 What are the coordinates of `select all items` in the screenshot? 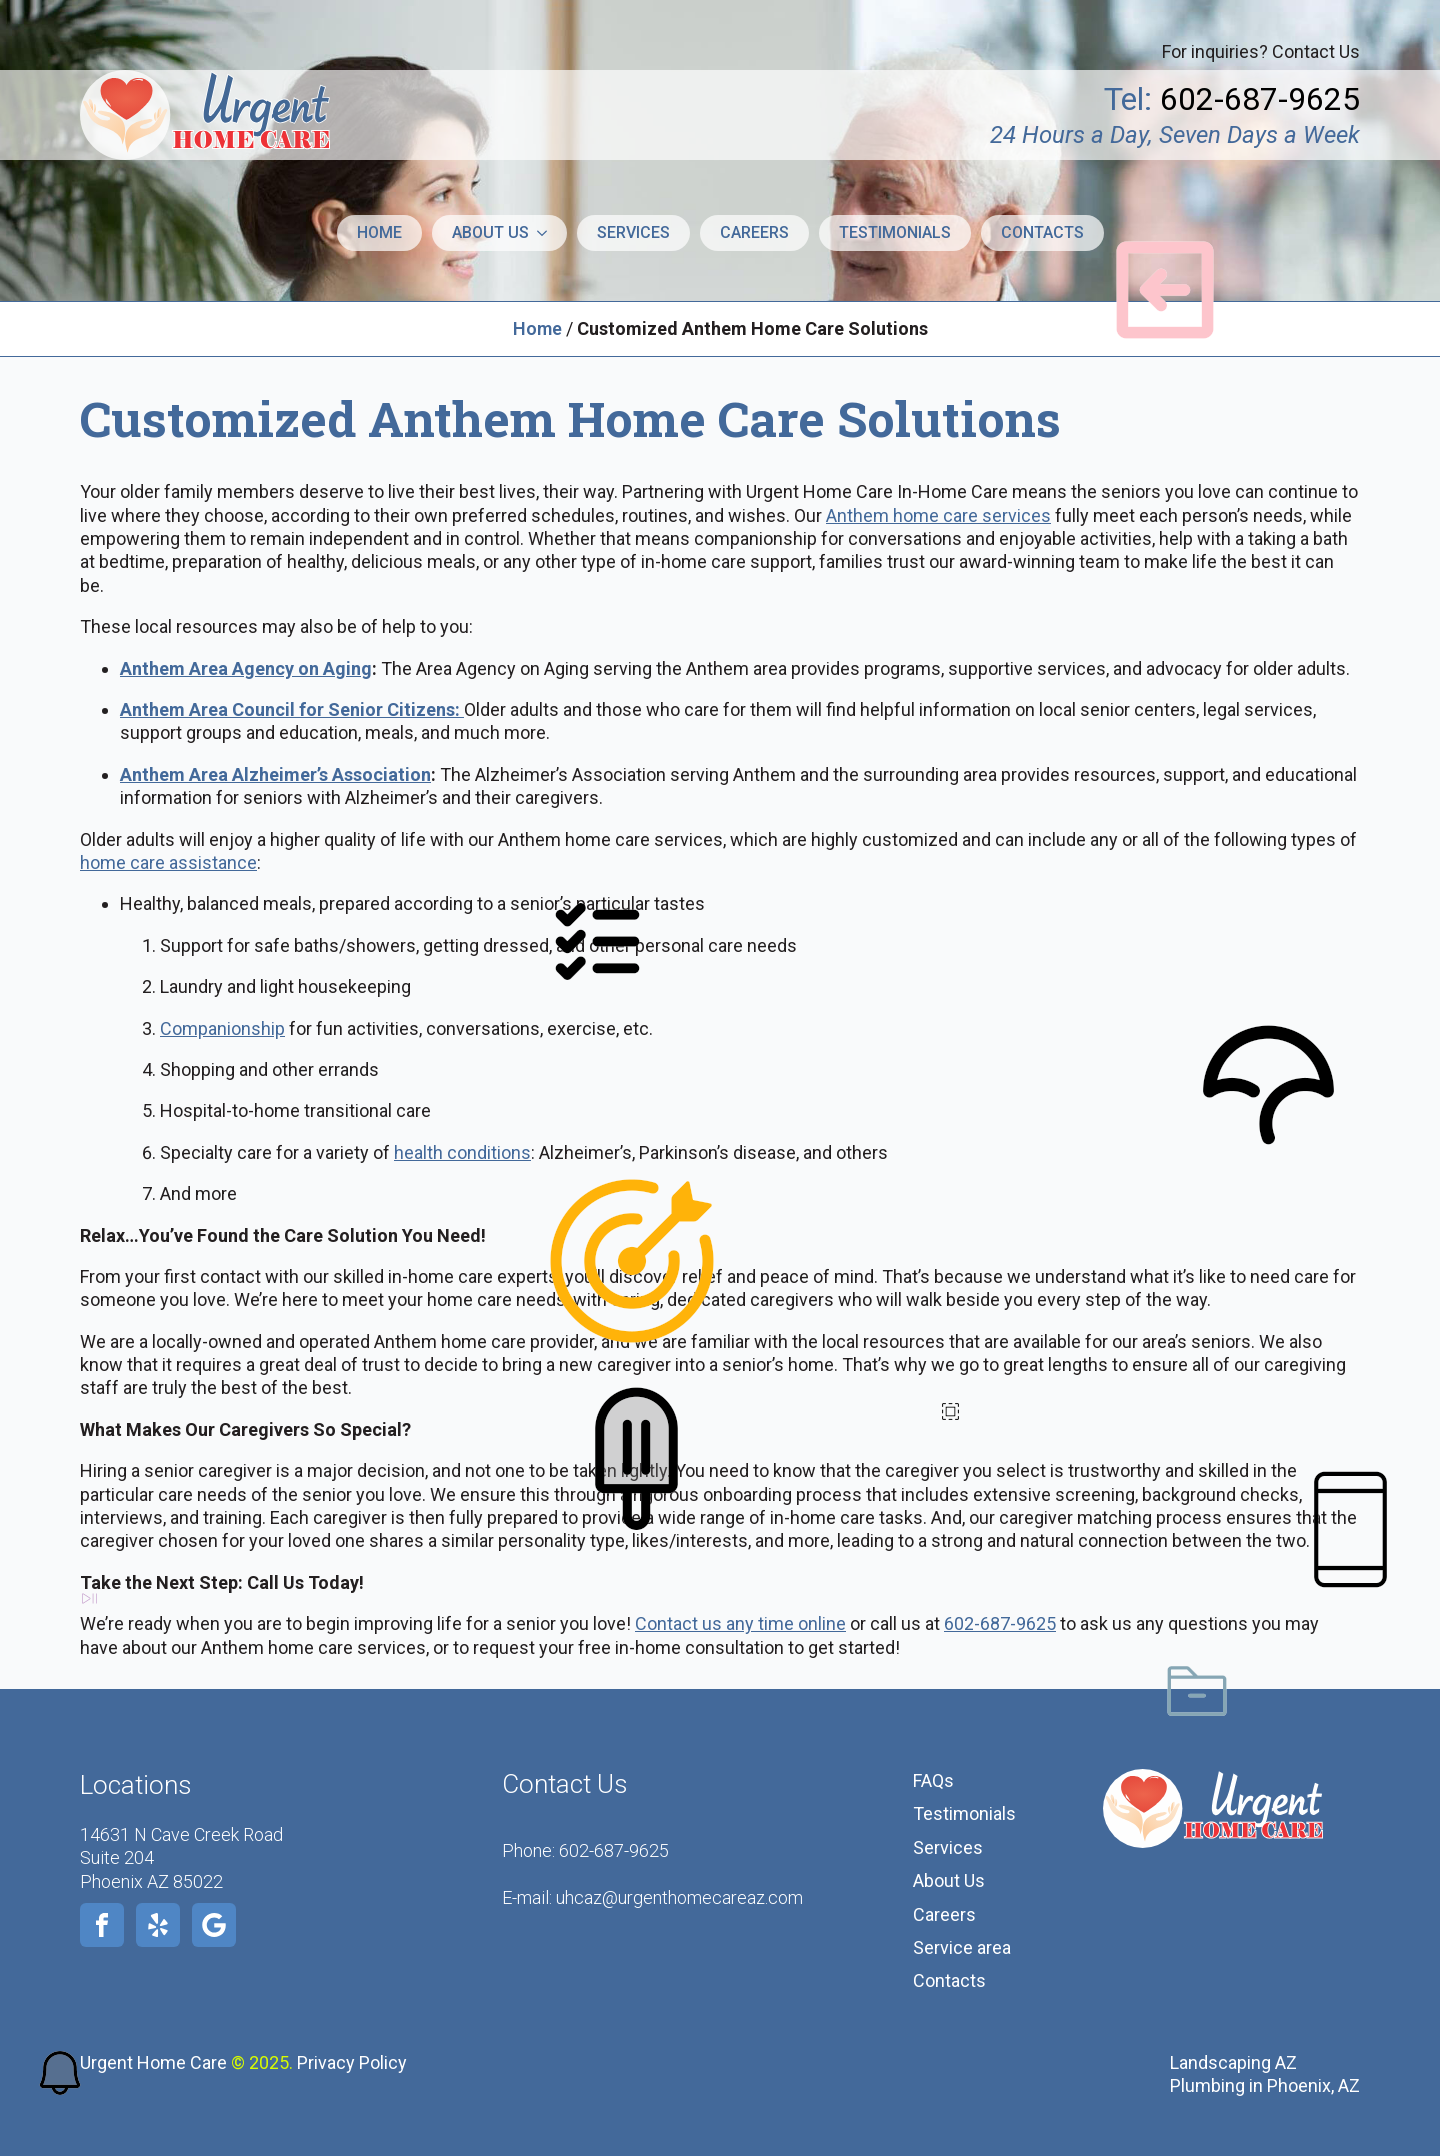 It's located at (950, 1411).